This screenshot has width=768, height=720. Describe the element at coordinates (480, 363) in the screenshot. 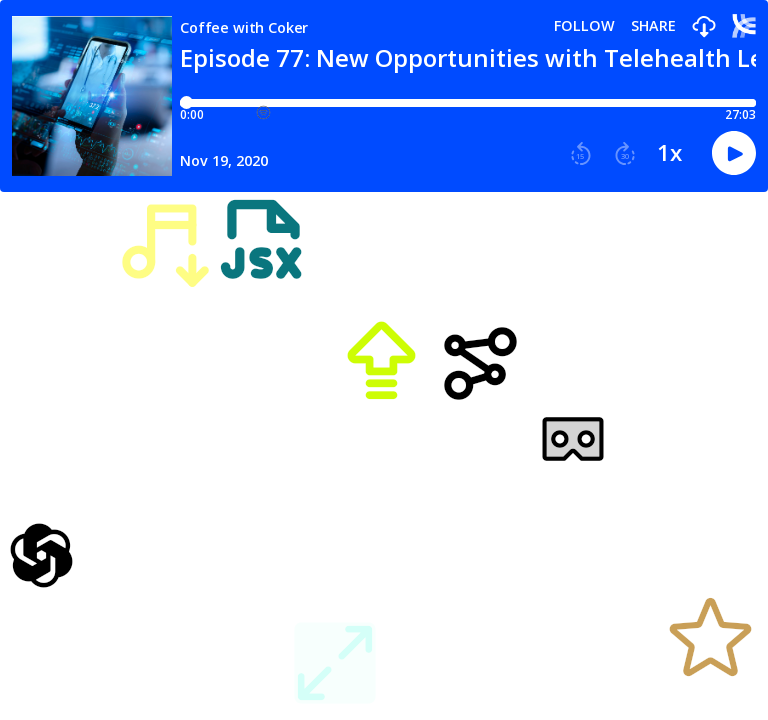

I see `view data point connections or relationships` at that location.